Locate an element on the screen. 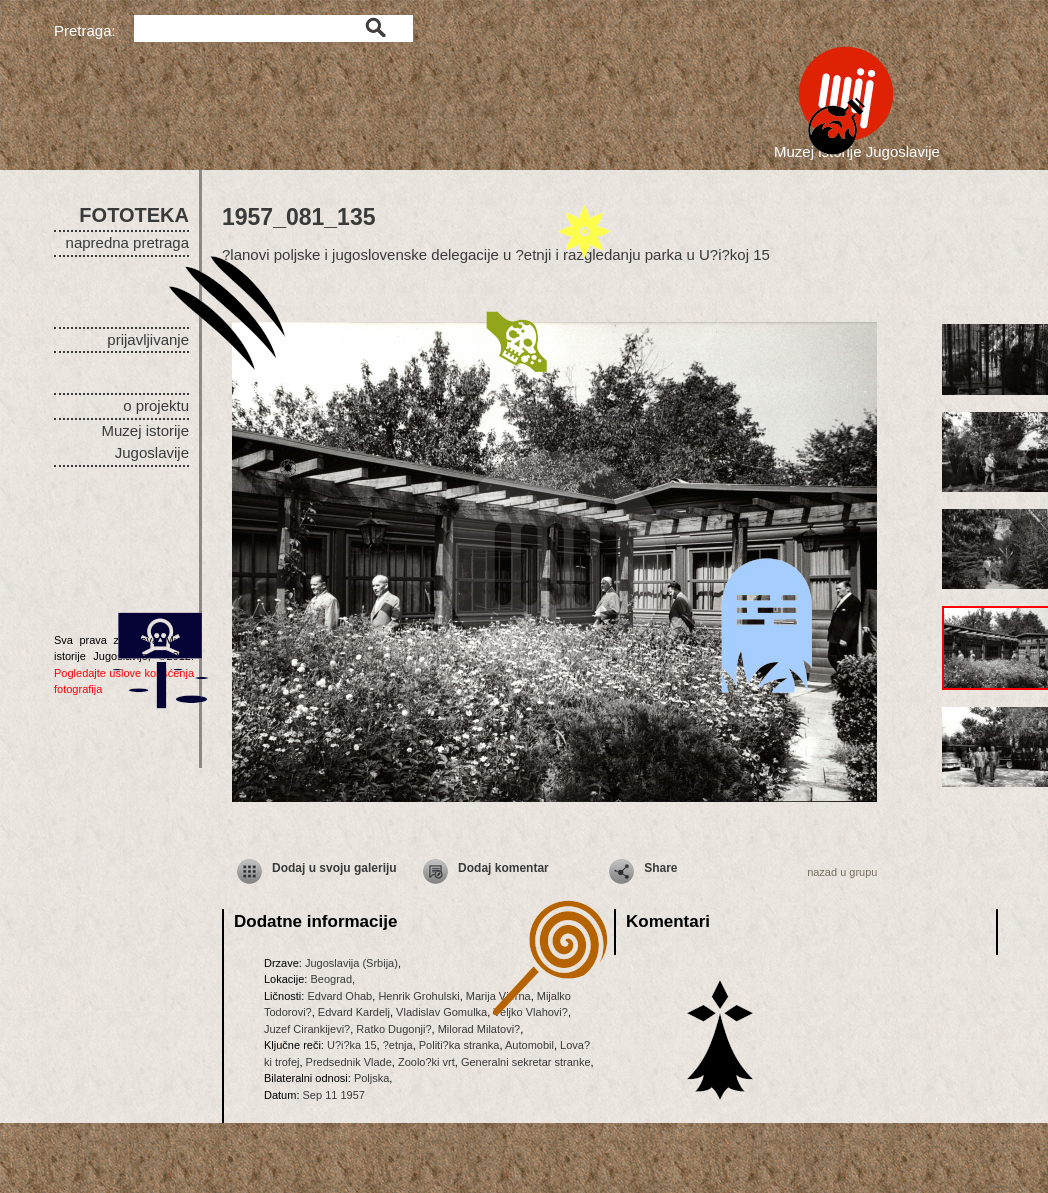  sweet treat or candy shop category is located at coordinates (550, 958).